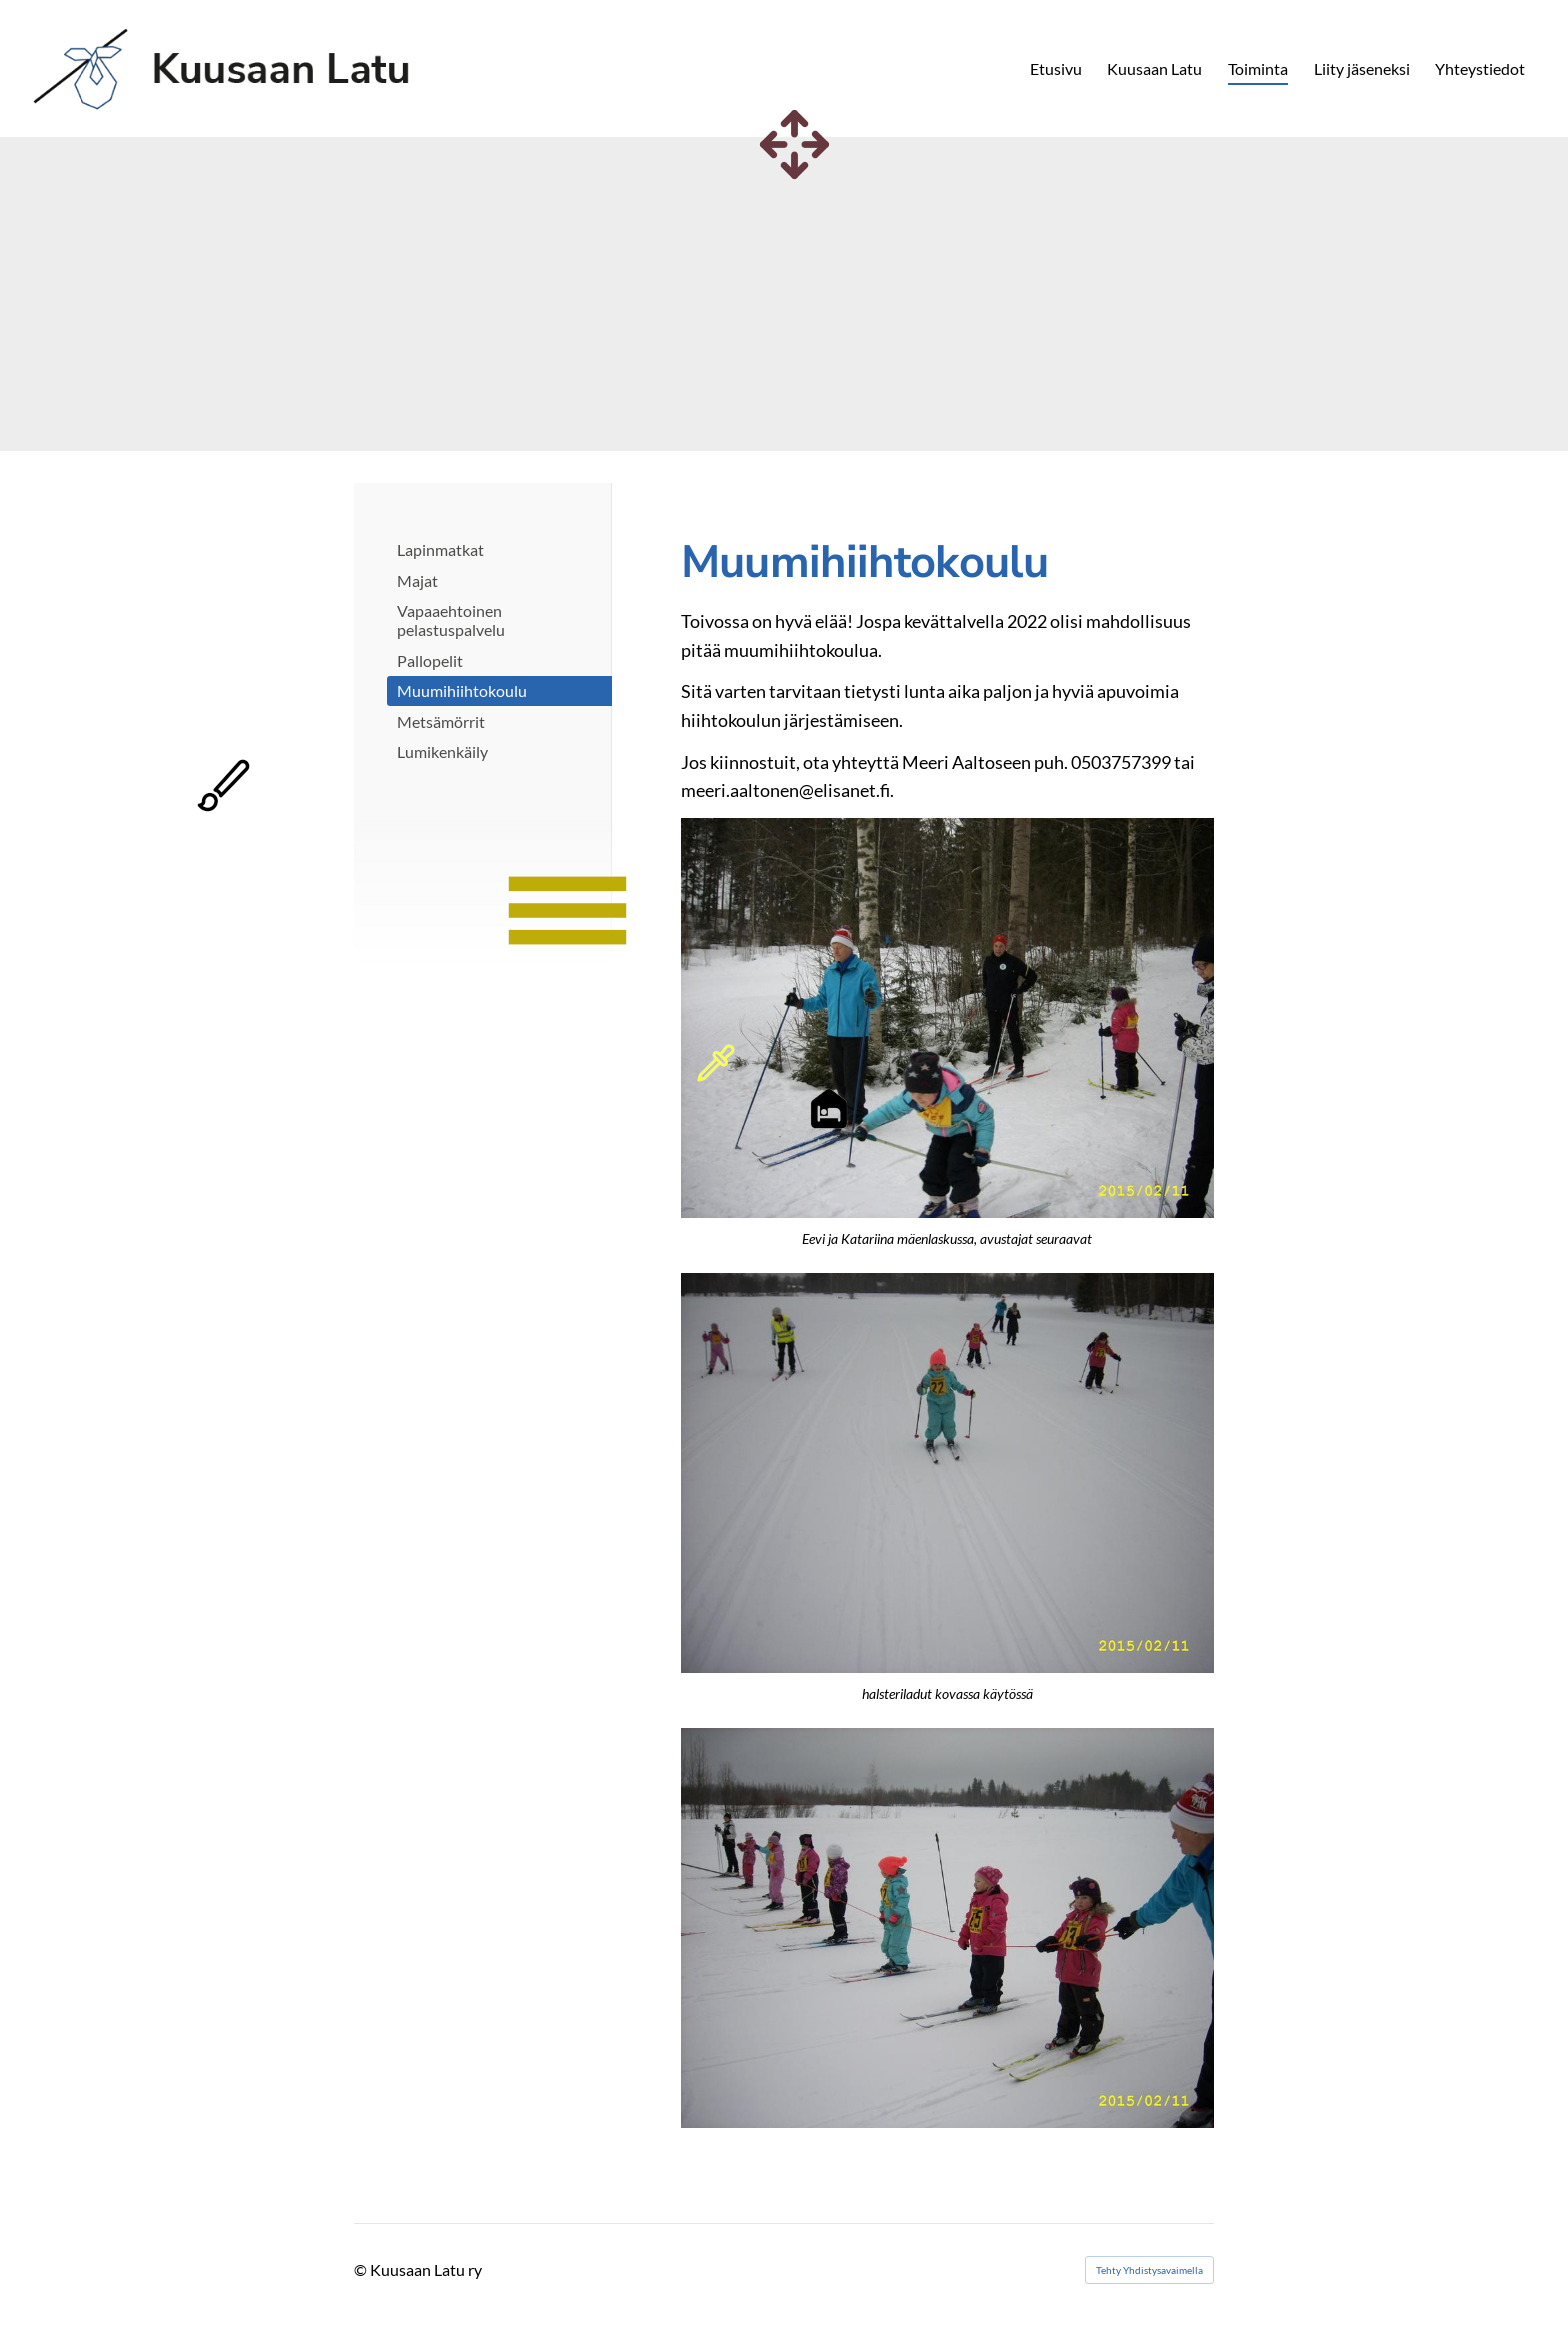 This screenshot has width=1568, height=2327. Describe the element at coordinates (223, 785) in the screenshot. I see `access drawing or painting tools` at that location.